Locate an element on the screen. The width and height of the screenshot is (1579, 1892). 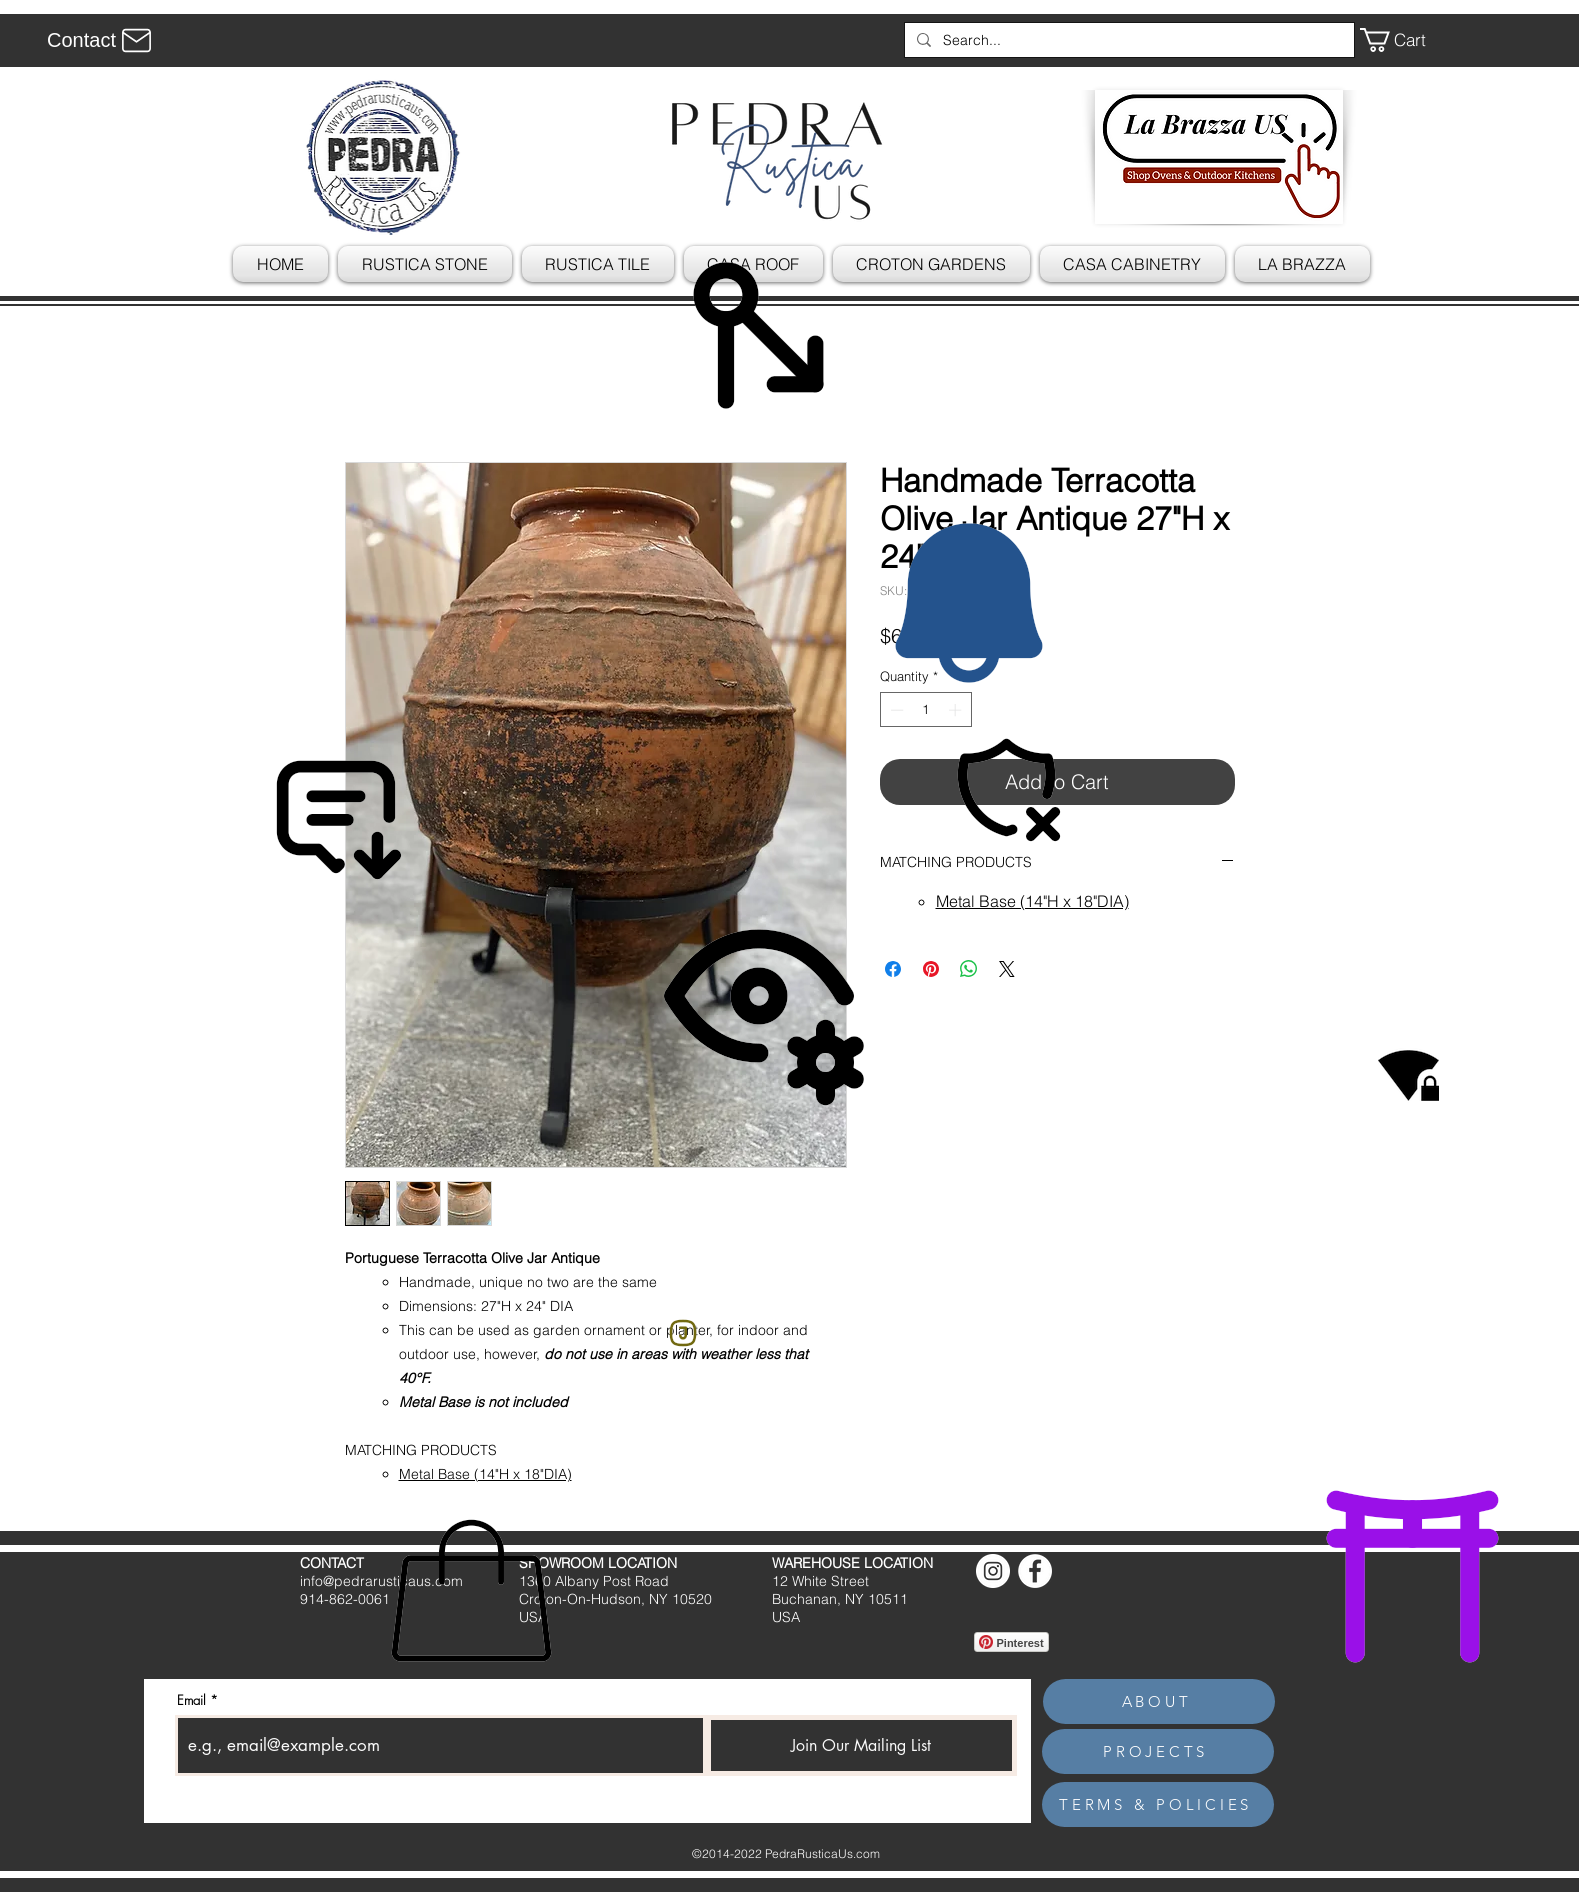
take the first right exit at the roundabout is located at coordinates (758, 335).